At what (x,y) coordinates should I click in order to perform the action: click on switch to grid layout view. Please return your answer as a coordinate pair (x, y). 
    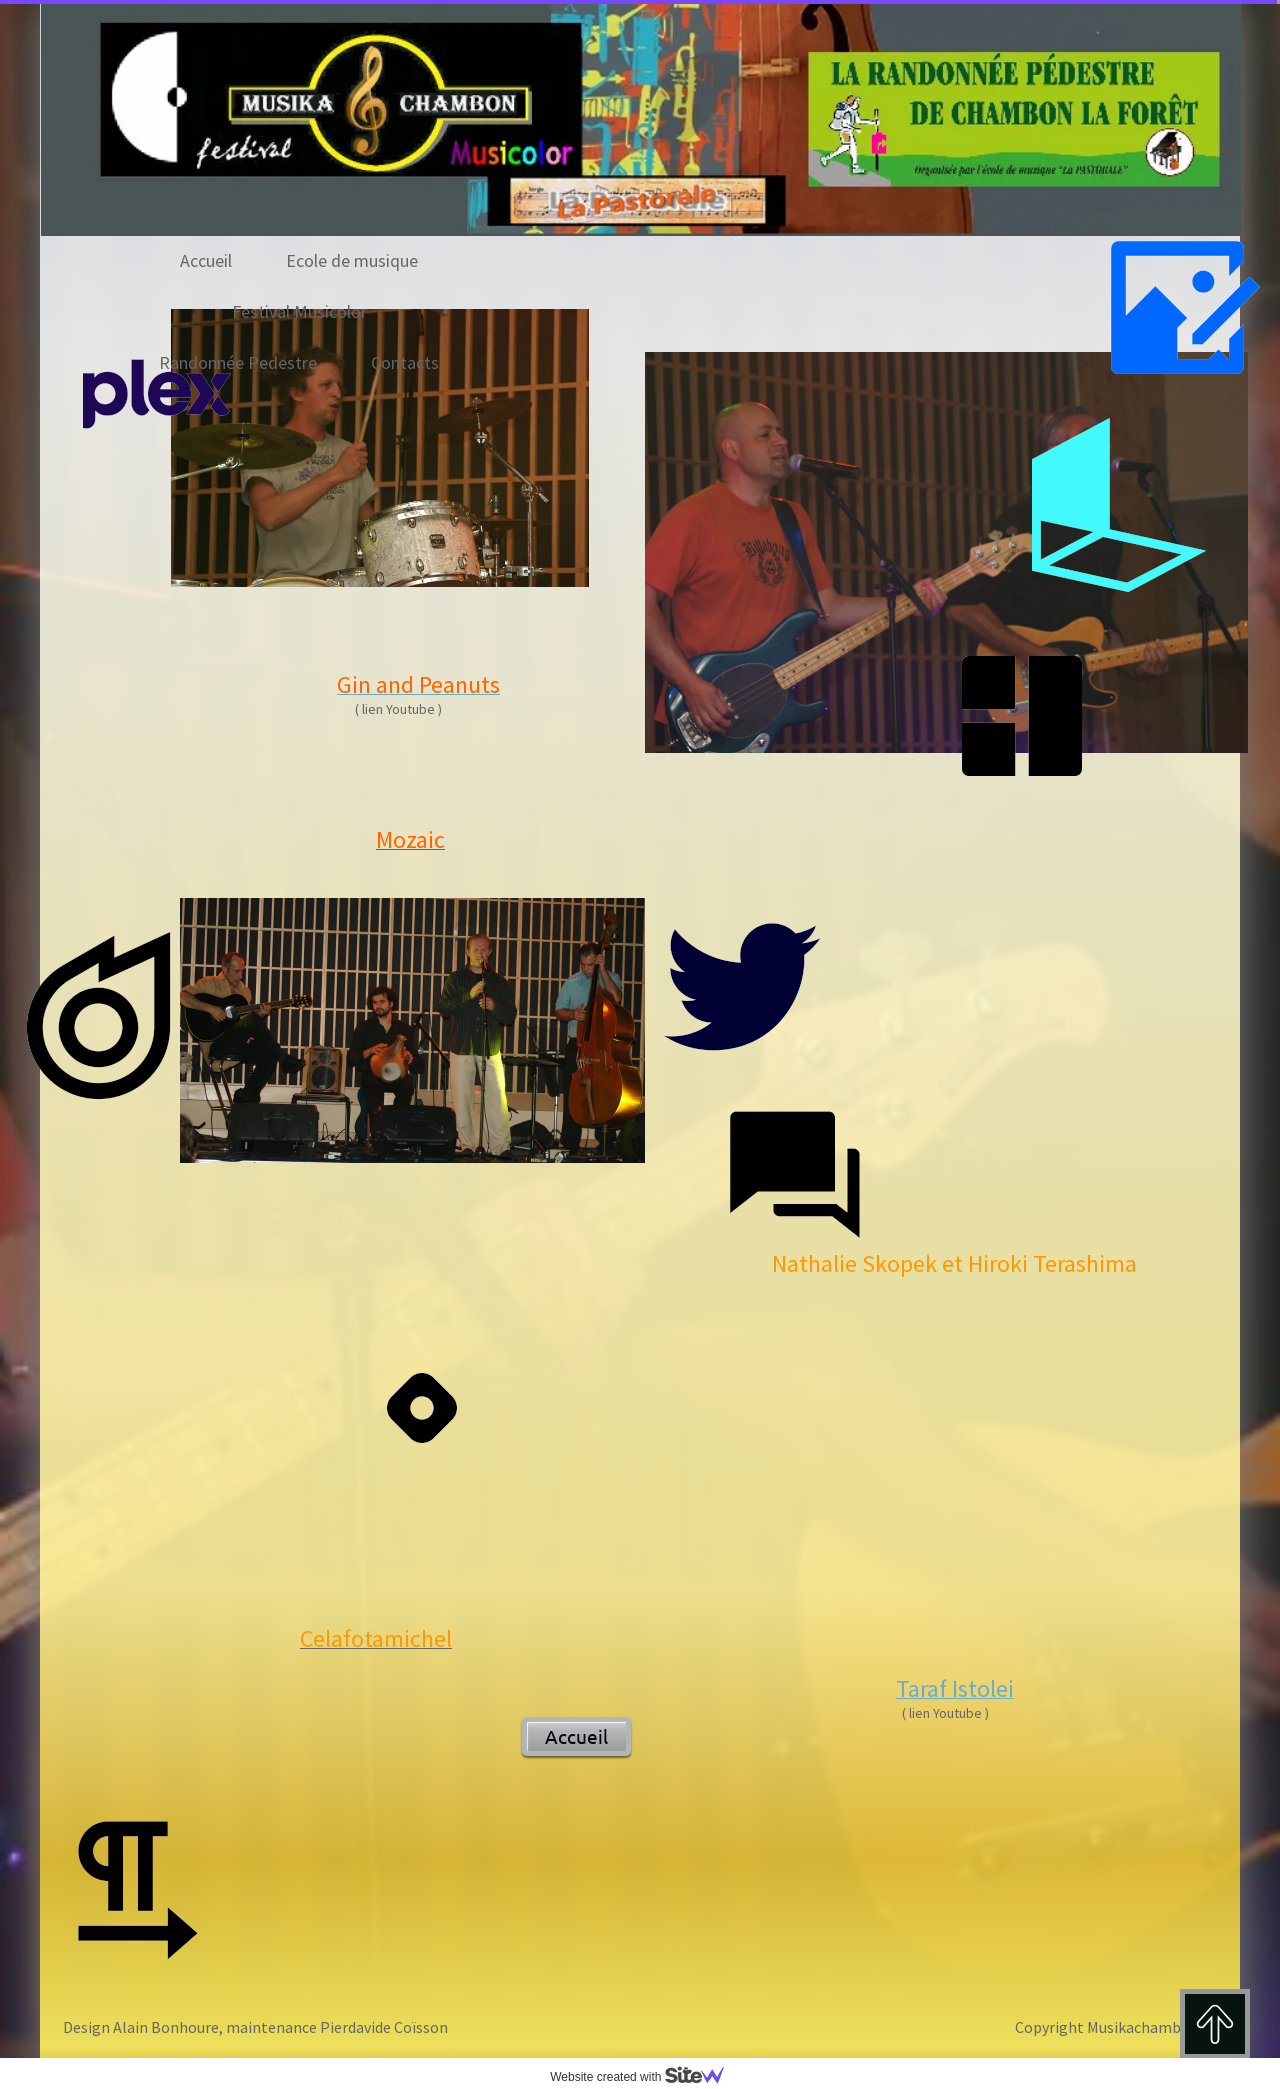
    Looking at the image, I should click on (1022, 716).